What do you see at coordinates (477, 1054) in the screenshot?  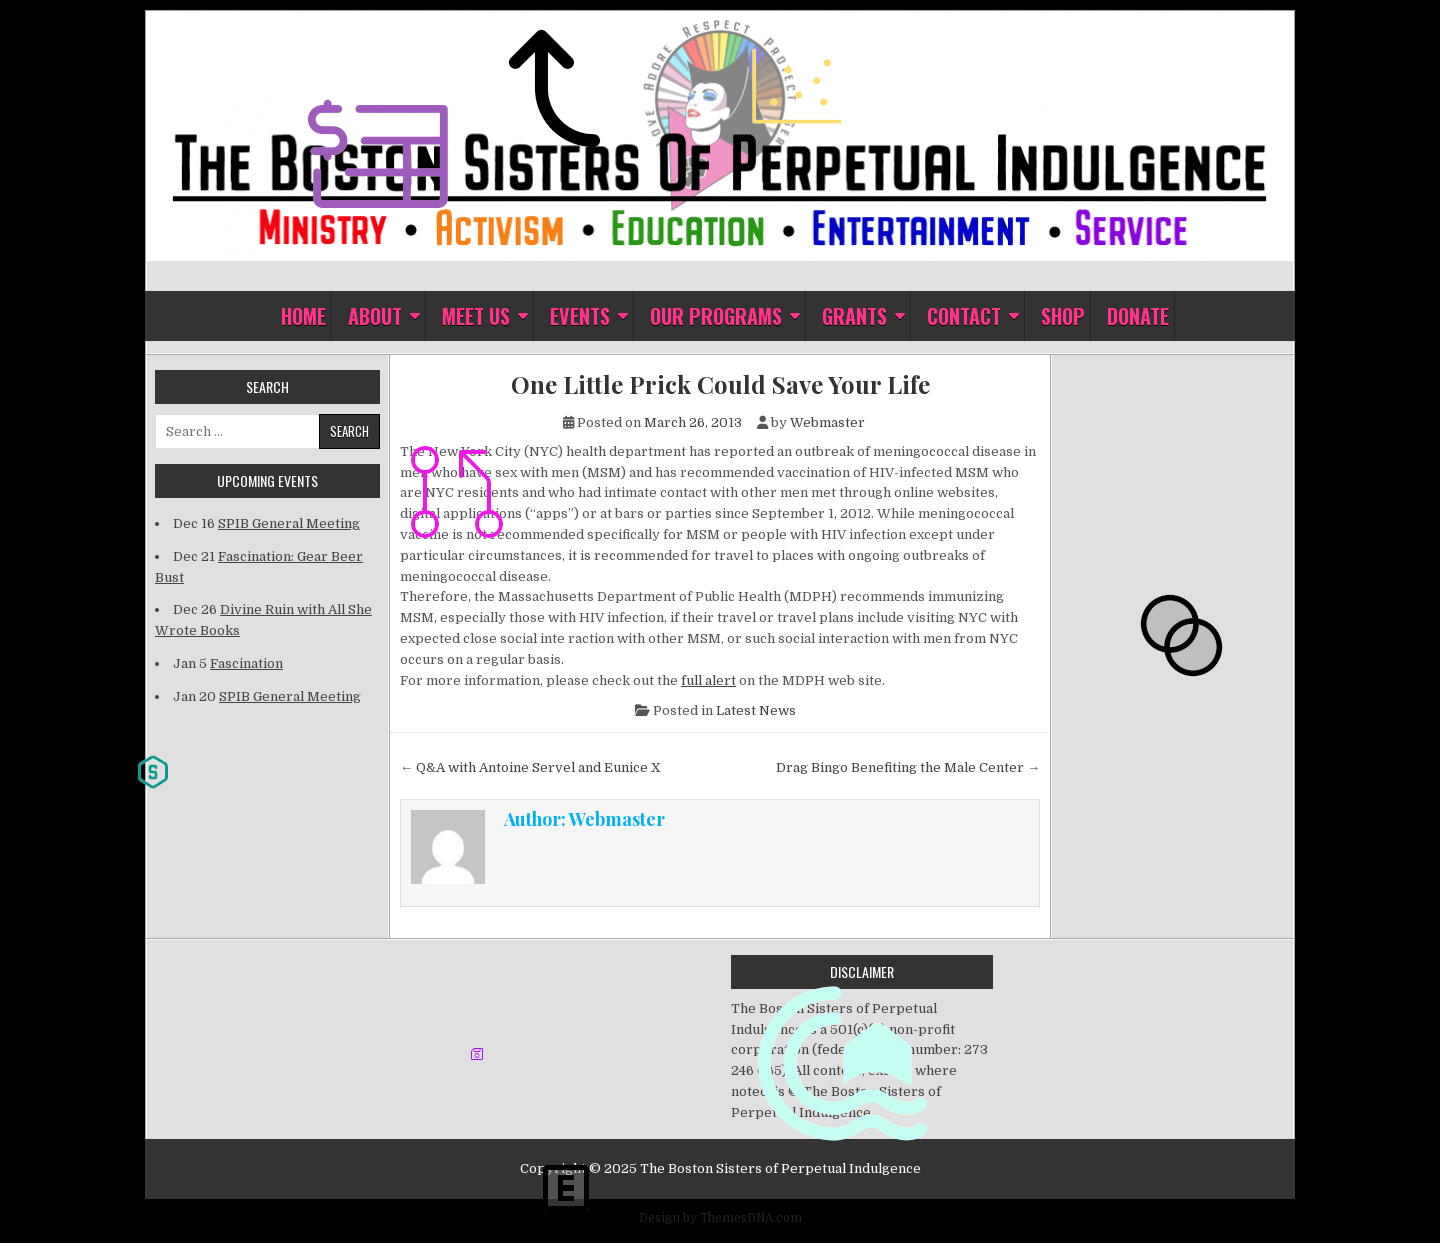 I see `save current file or document` at bounding box center [477, 1054].